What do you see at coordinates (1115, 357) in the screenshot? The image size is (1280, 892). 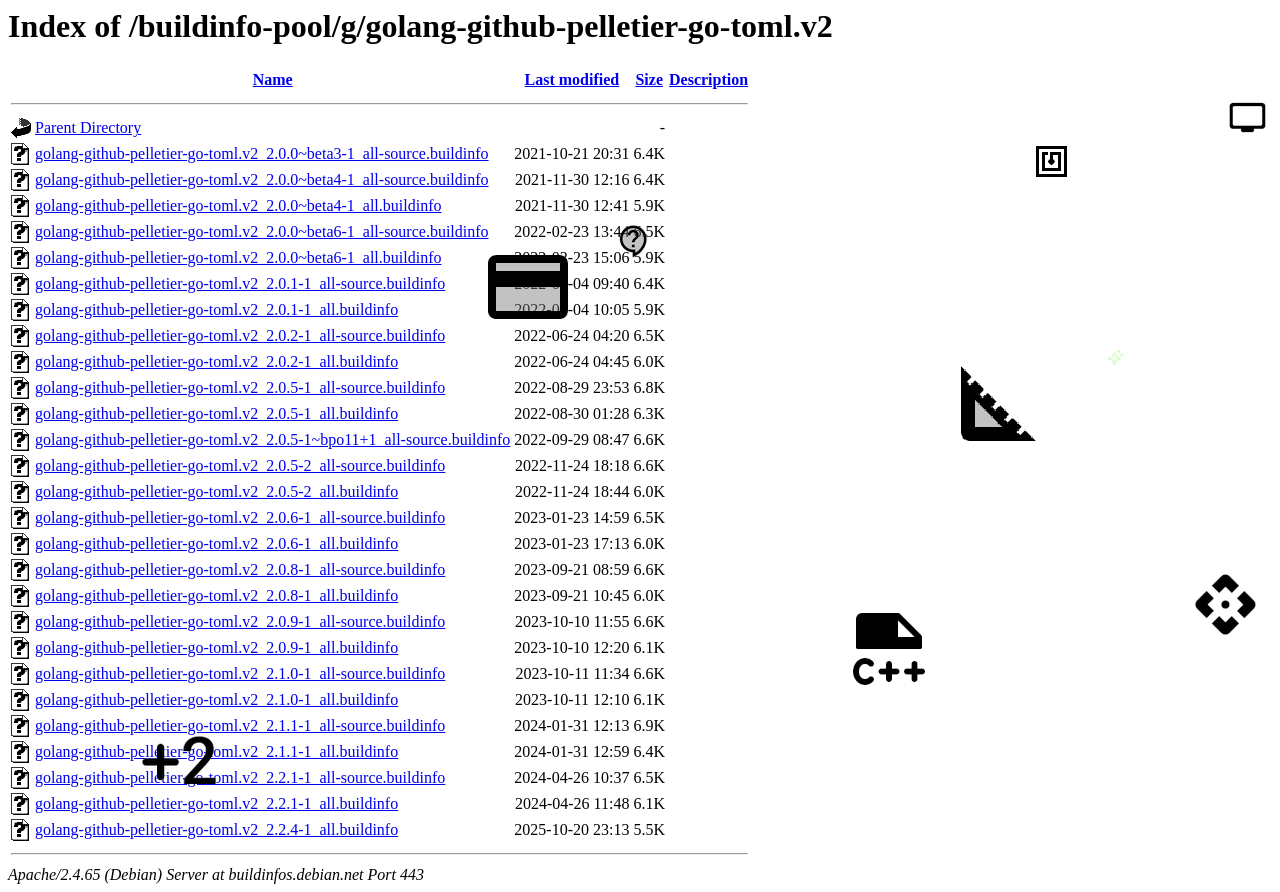 I see `indicates AI-generated or enhanced content` at bounding box center [1115, 357].